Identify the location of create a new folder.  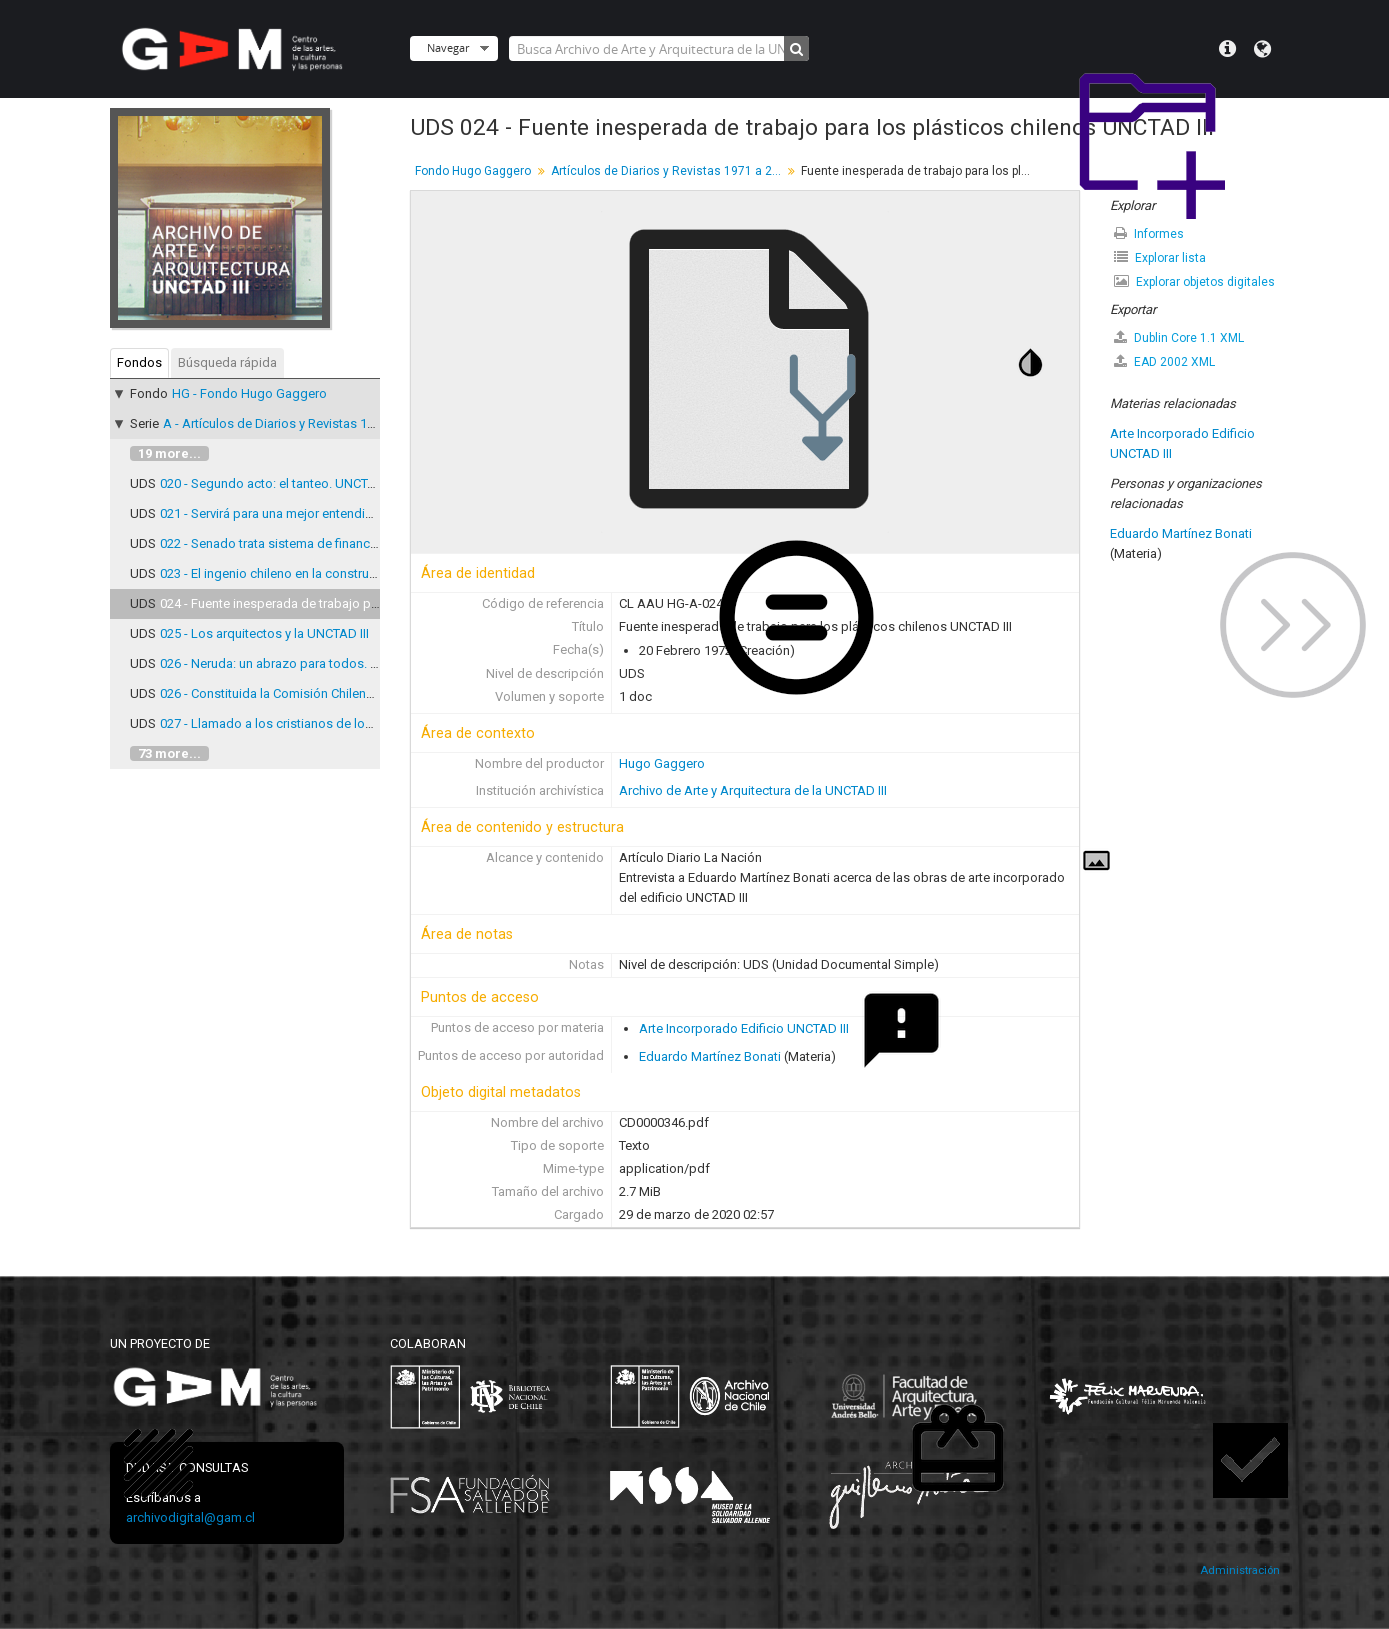
(1147, 141).